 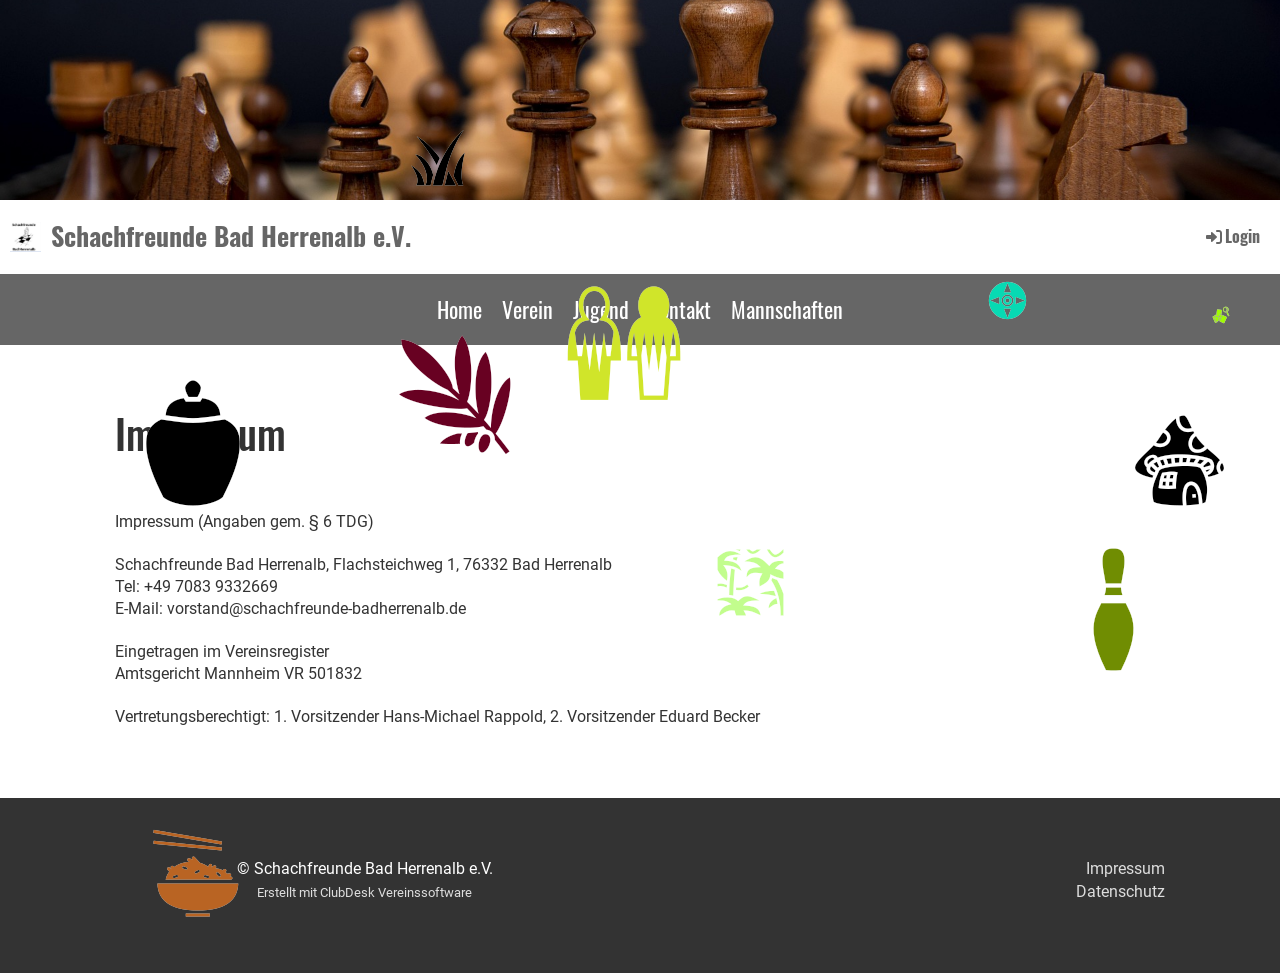 What do you see at coordinates (193, 443) in the screenshot?
I see `store or access inventory items` at bounding box center [193, 443].